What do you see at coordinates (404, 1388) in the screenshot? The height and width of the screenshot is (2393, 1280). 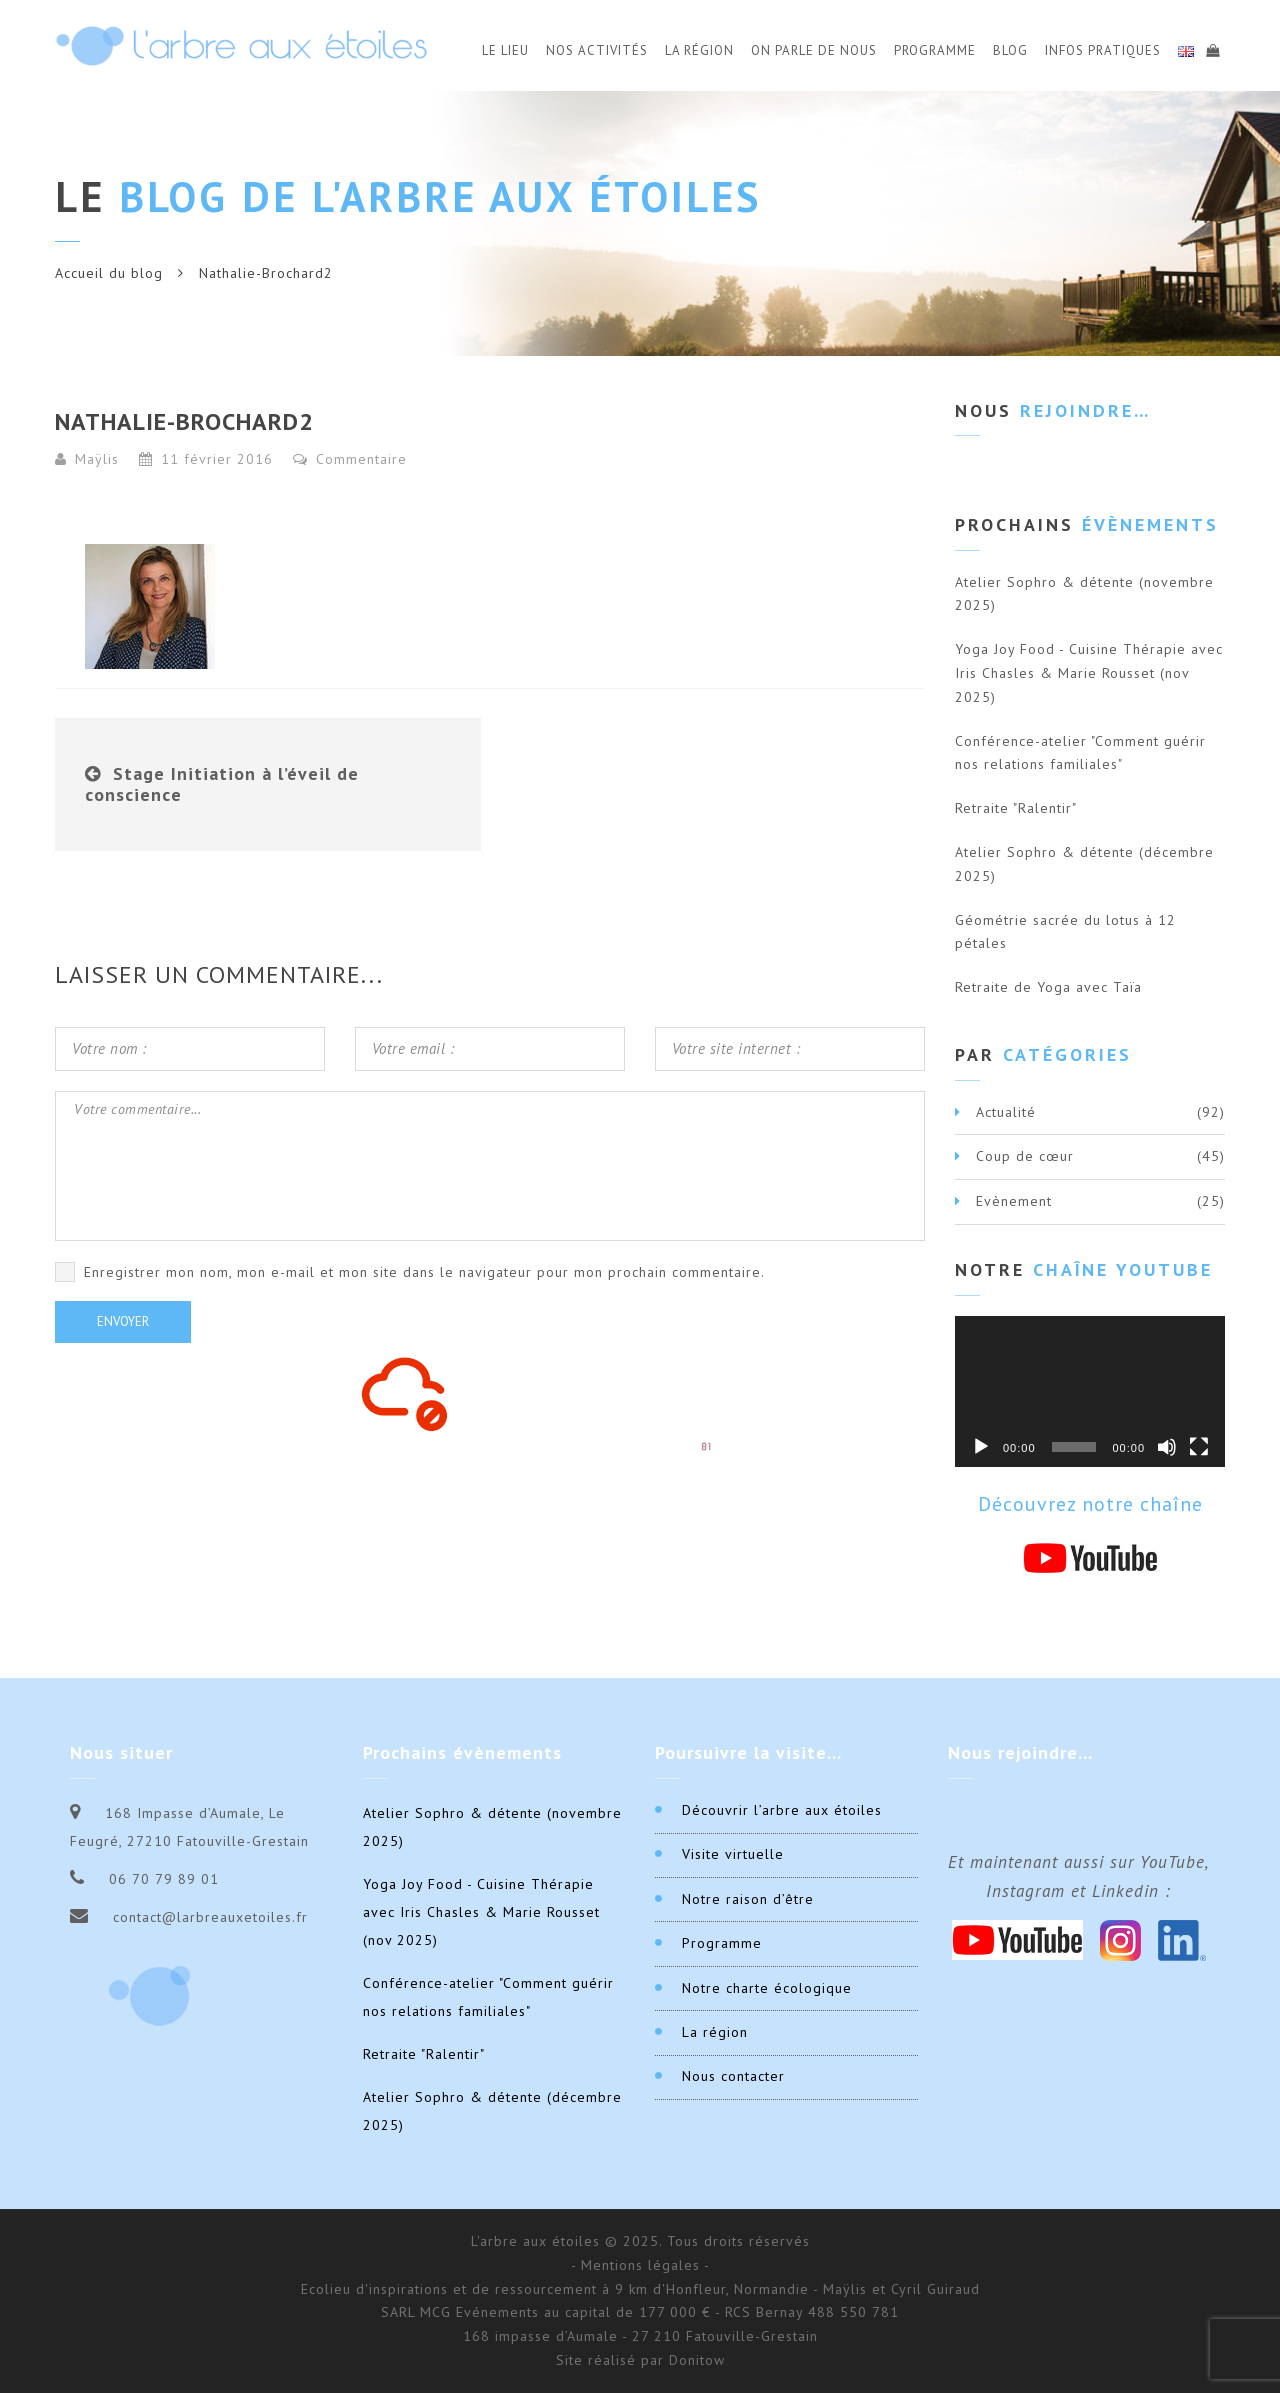 I see `cancel cloud upload or sync` at bounding box center [404, 1388].